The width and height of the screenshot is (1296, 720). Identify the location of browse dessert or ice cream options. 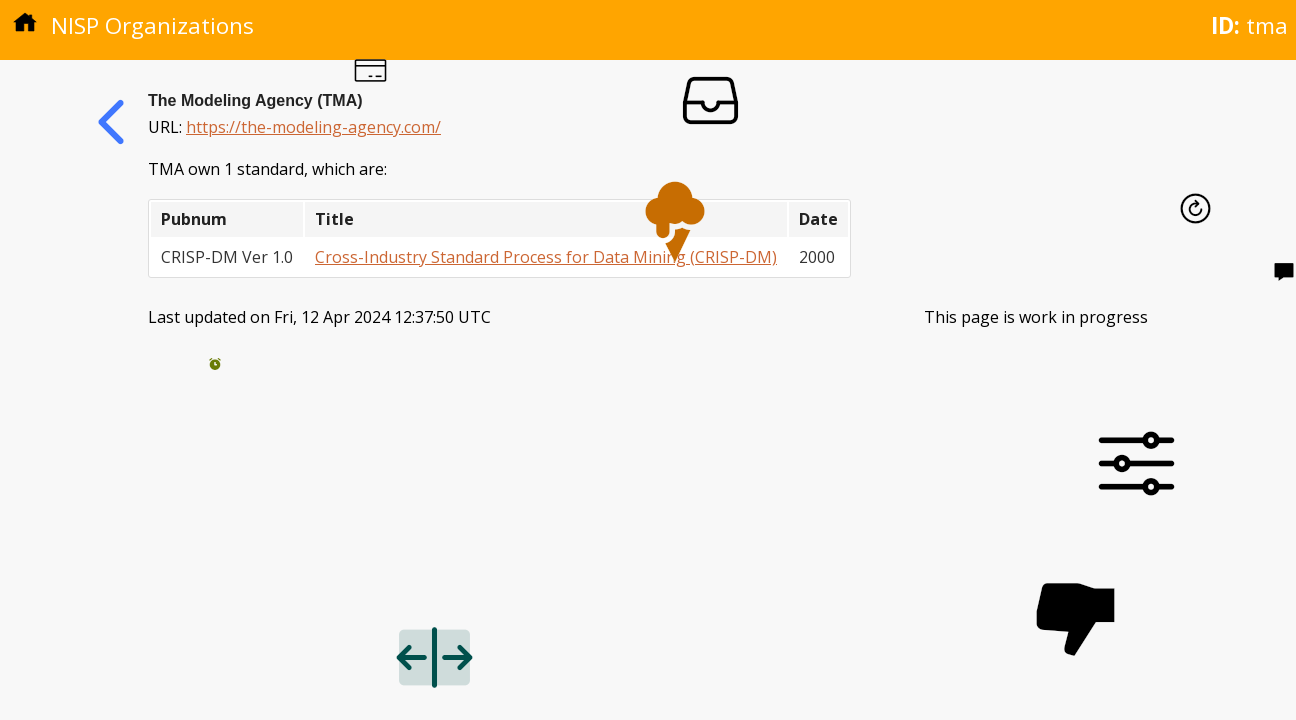
(675, 222).